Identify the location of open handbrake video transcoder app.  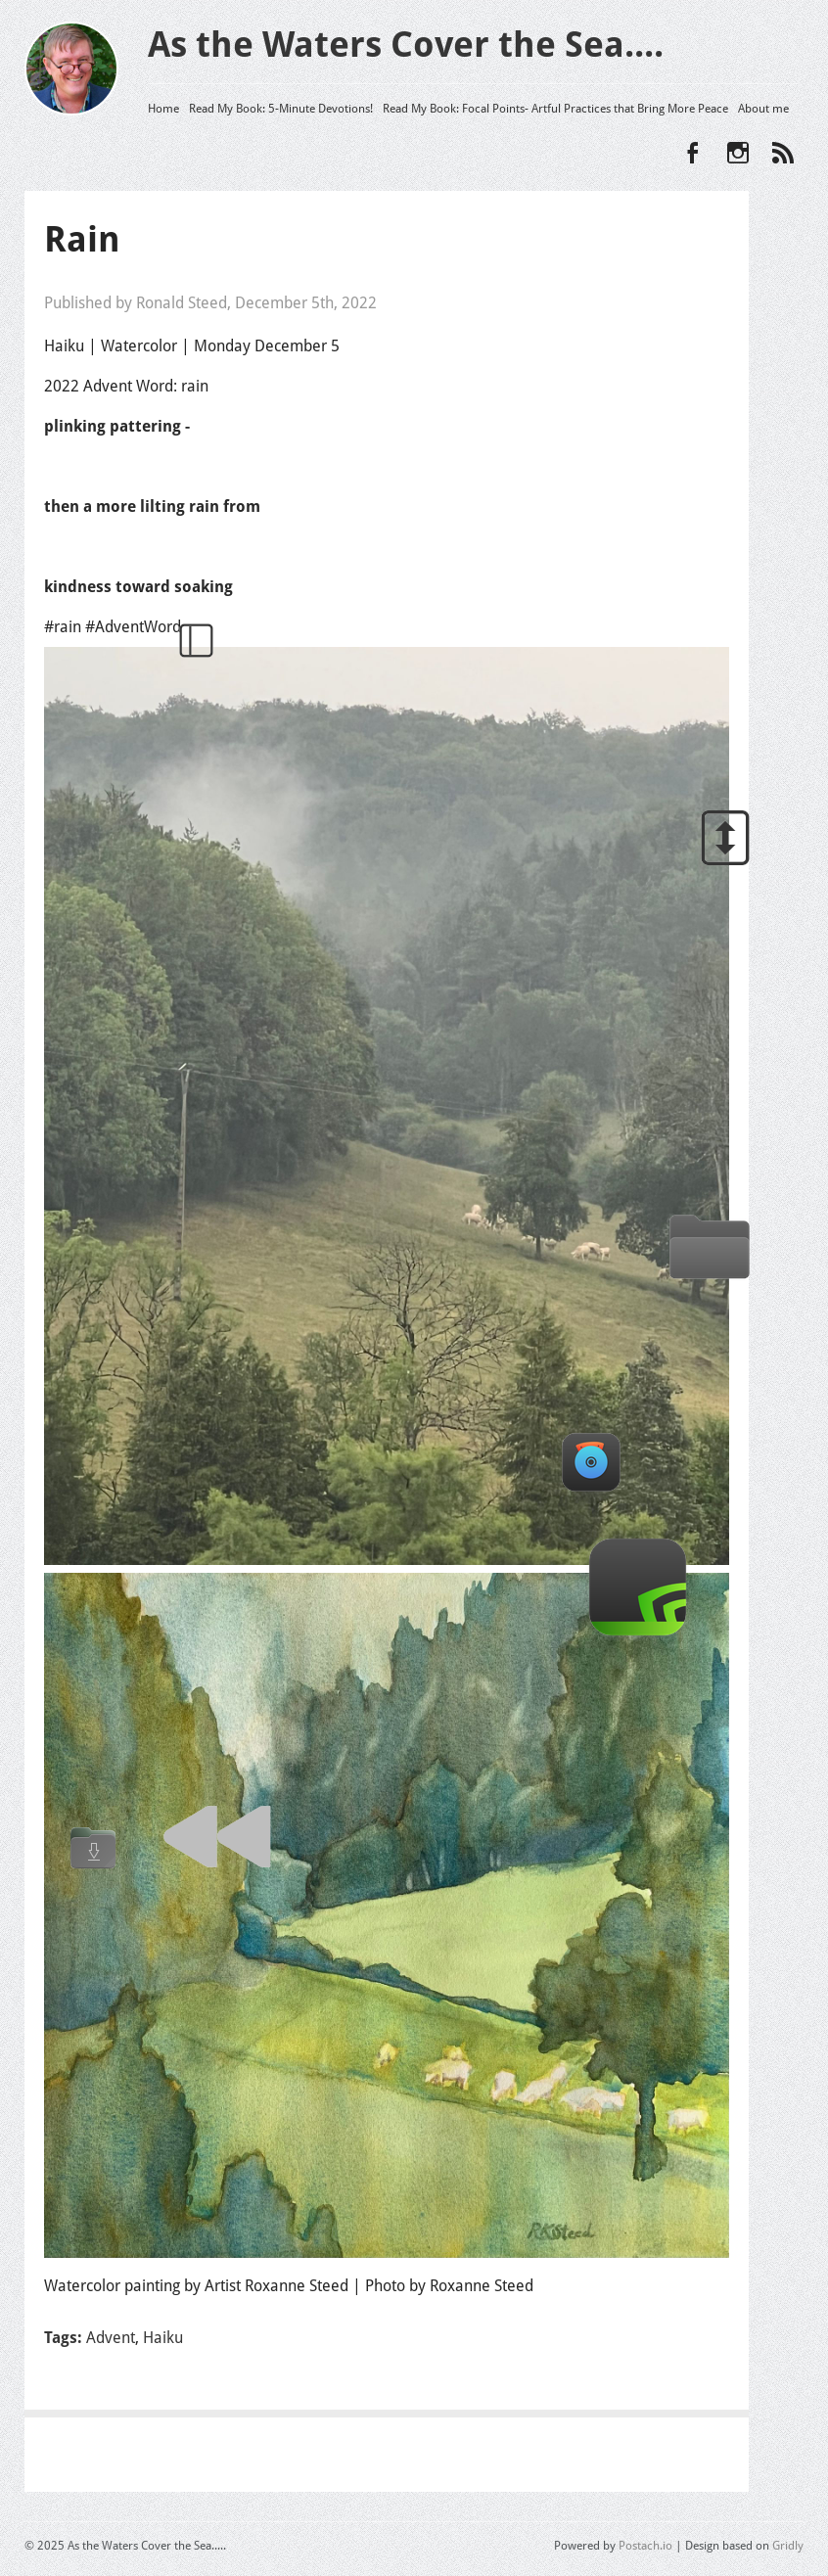
(591, 1462).